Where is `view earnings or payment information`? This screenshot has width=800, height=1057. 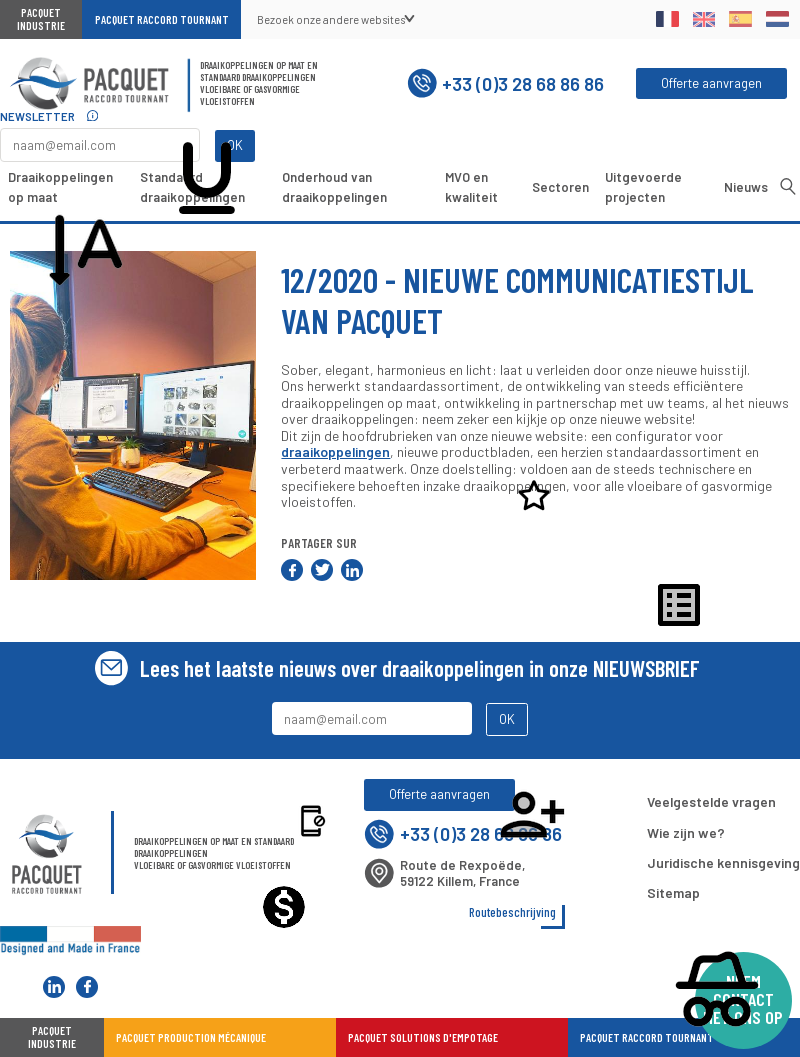
view earnings or payment information is located at coordinates (284, 907).